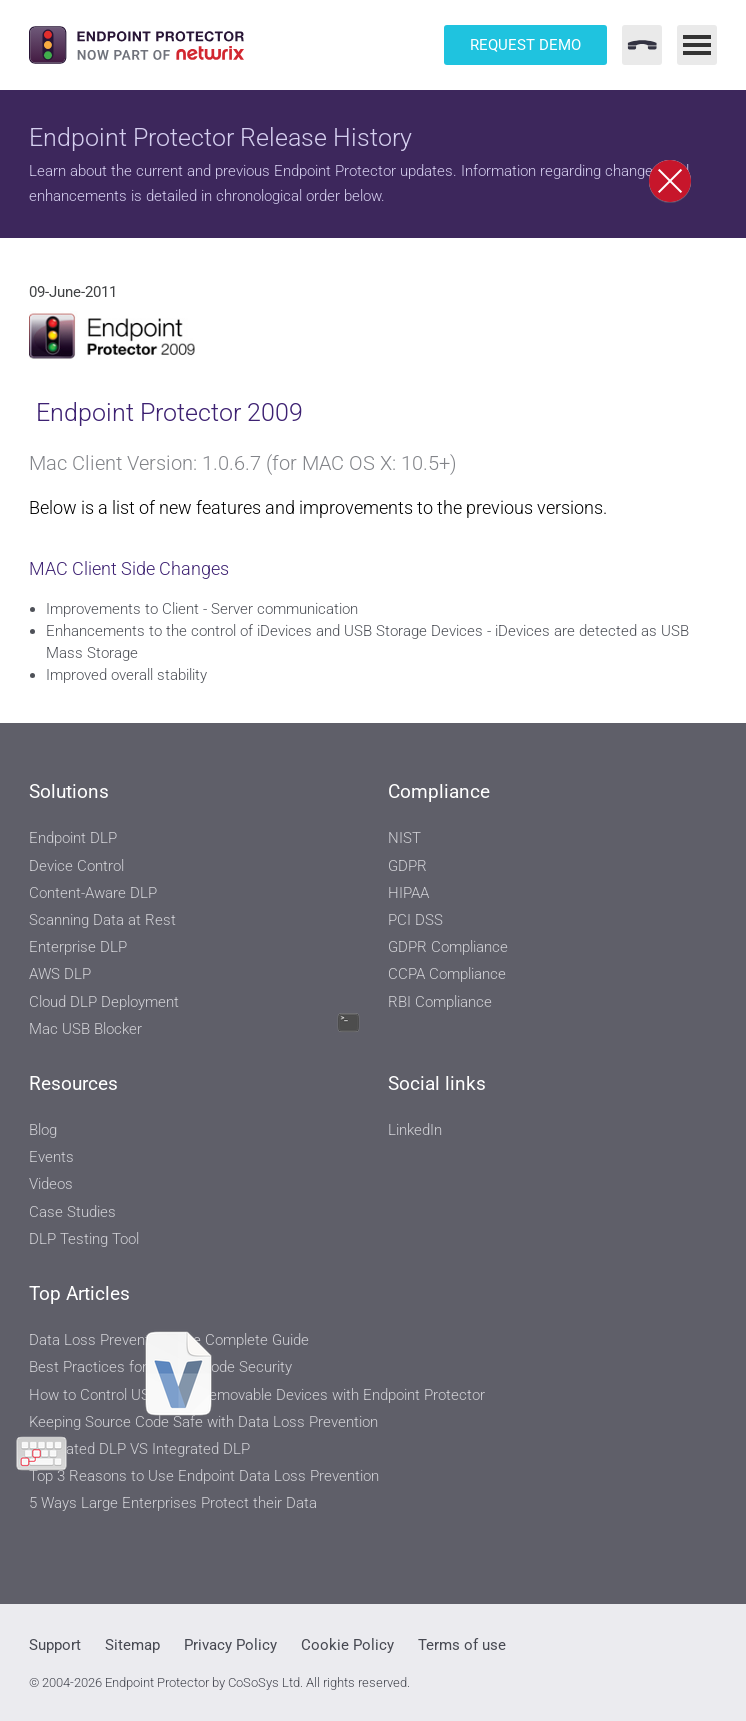 The width and height of the screenshot is (746, 1721). Describe the element at coordinates (178, 1373) in the screenshot. I see `a v programming language source file` at that location.